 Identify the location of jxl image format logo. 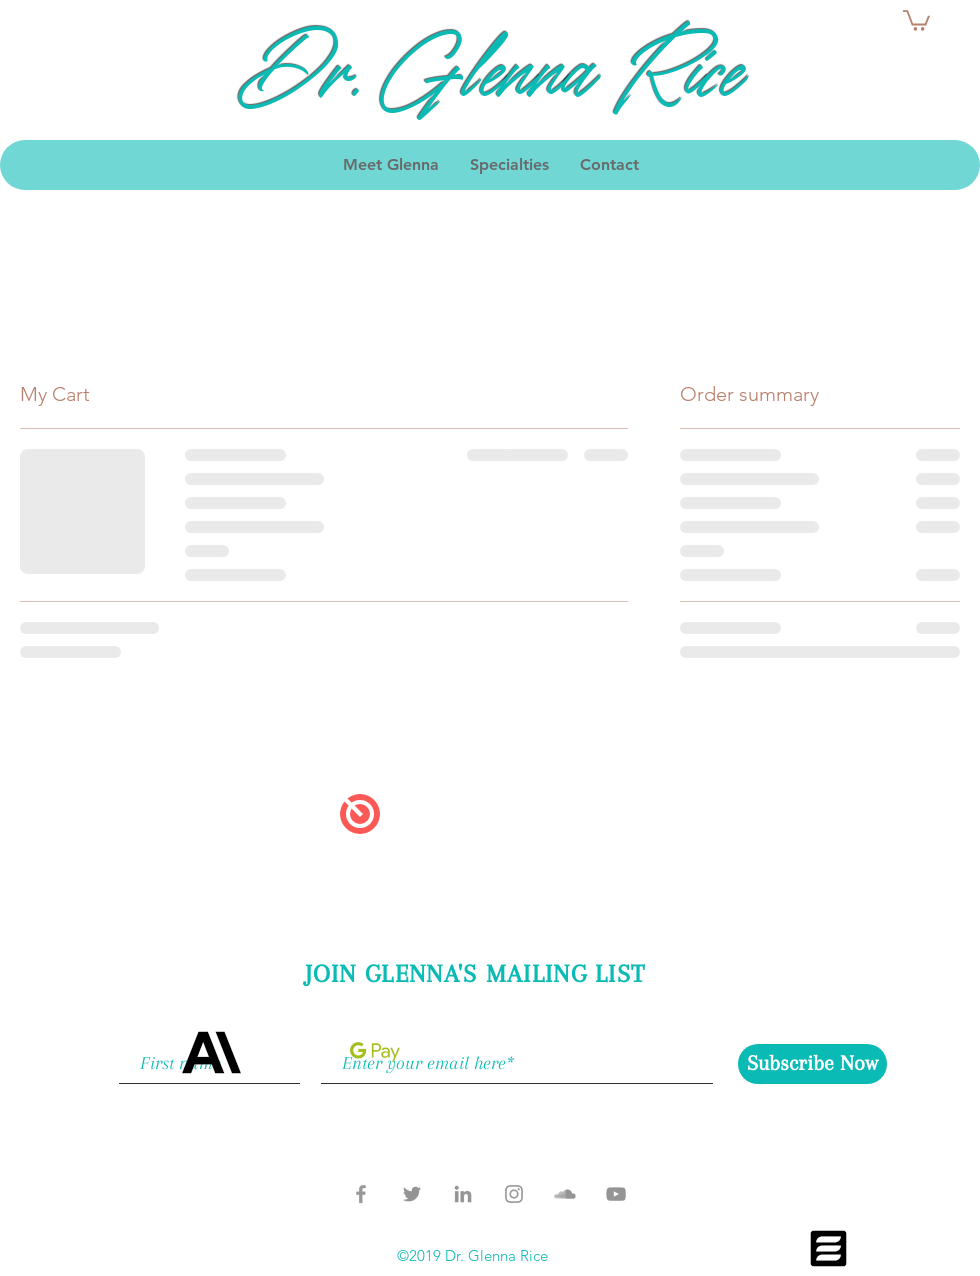
(828, 1248).